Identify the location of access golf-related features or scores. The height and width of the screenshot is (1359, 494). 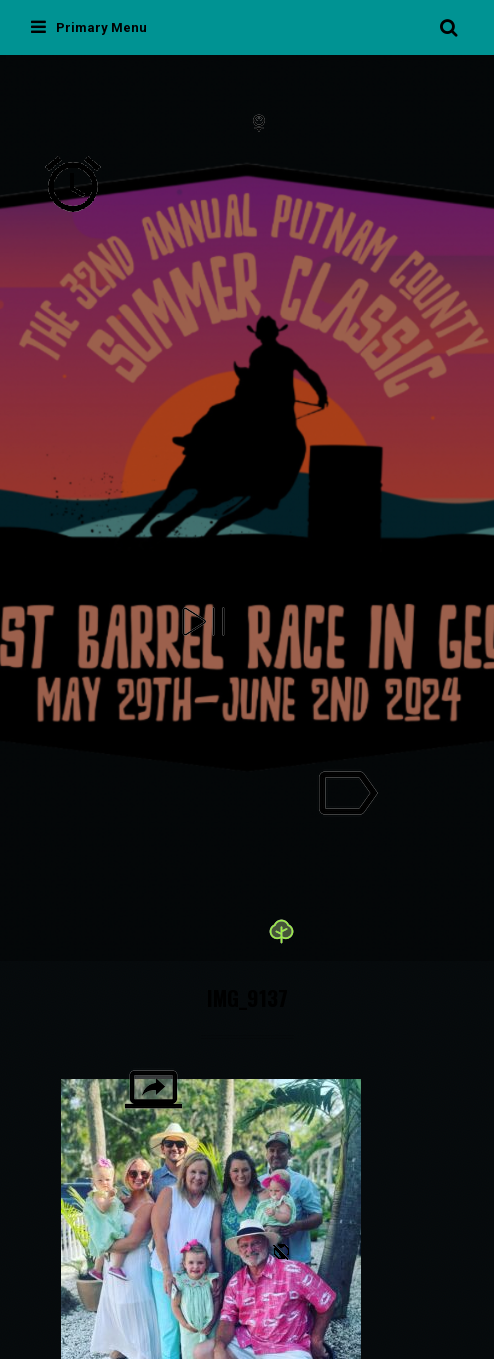
(259, 123).